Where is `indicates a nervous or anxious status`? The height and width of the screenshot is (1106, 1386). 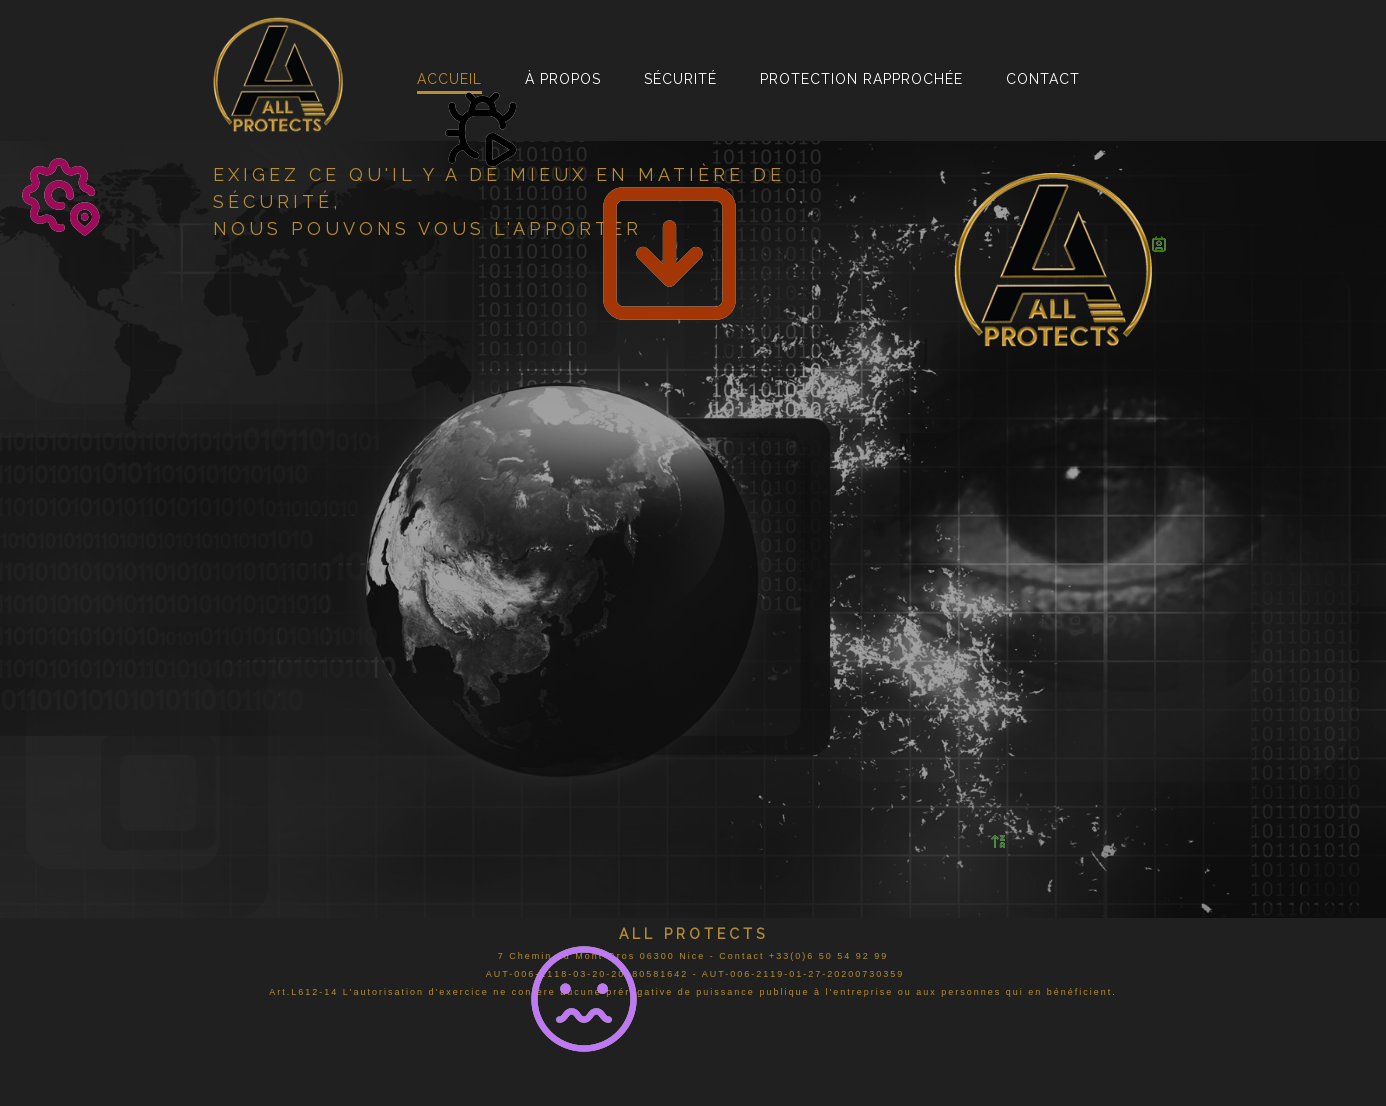
indicates a nervous or anxious status is located at coordinates (584, 999).